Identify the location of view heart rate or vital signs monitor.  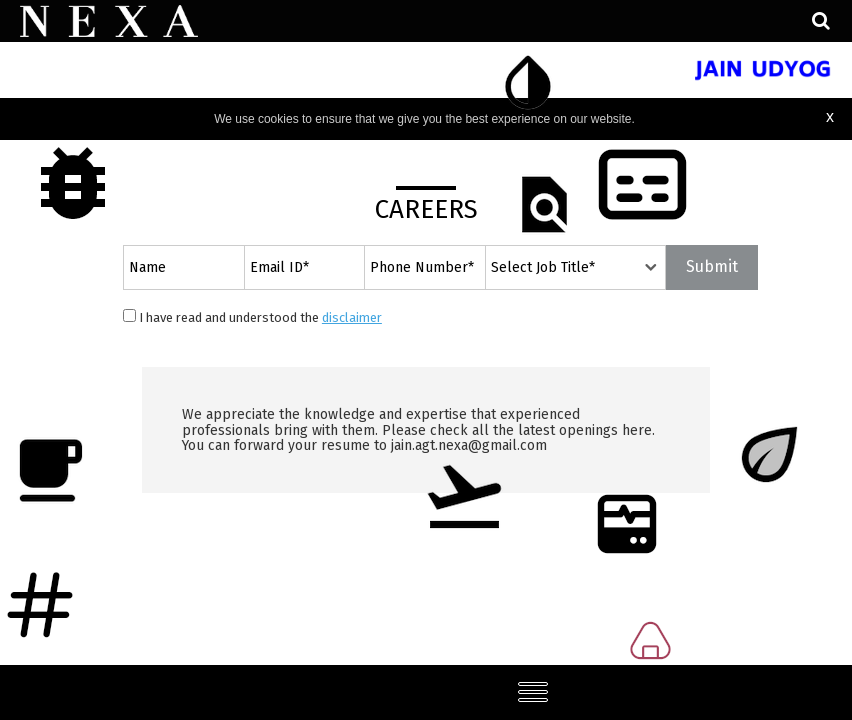
(627, 524).